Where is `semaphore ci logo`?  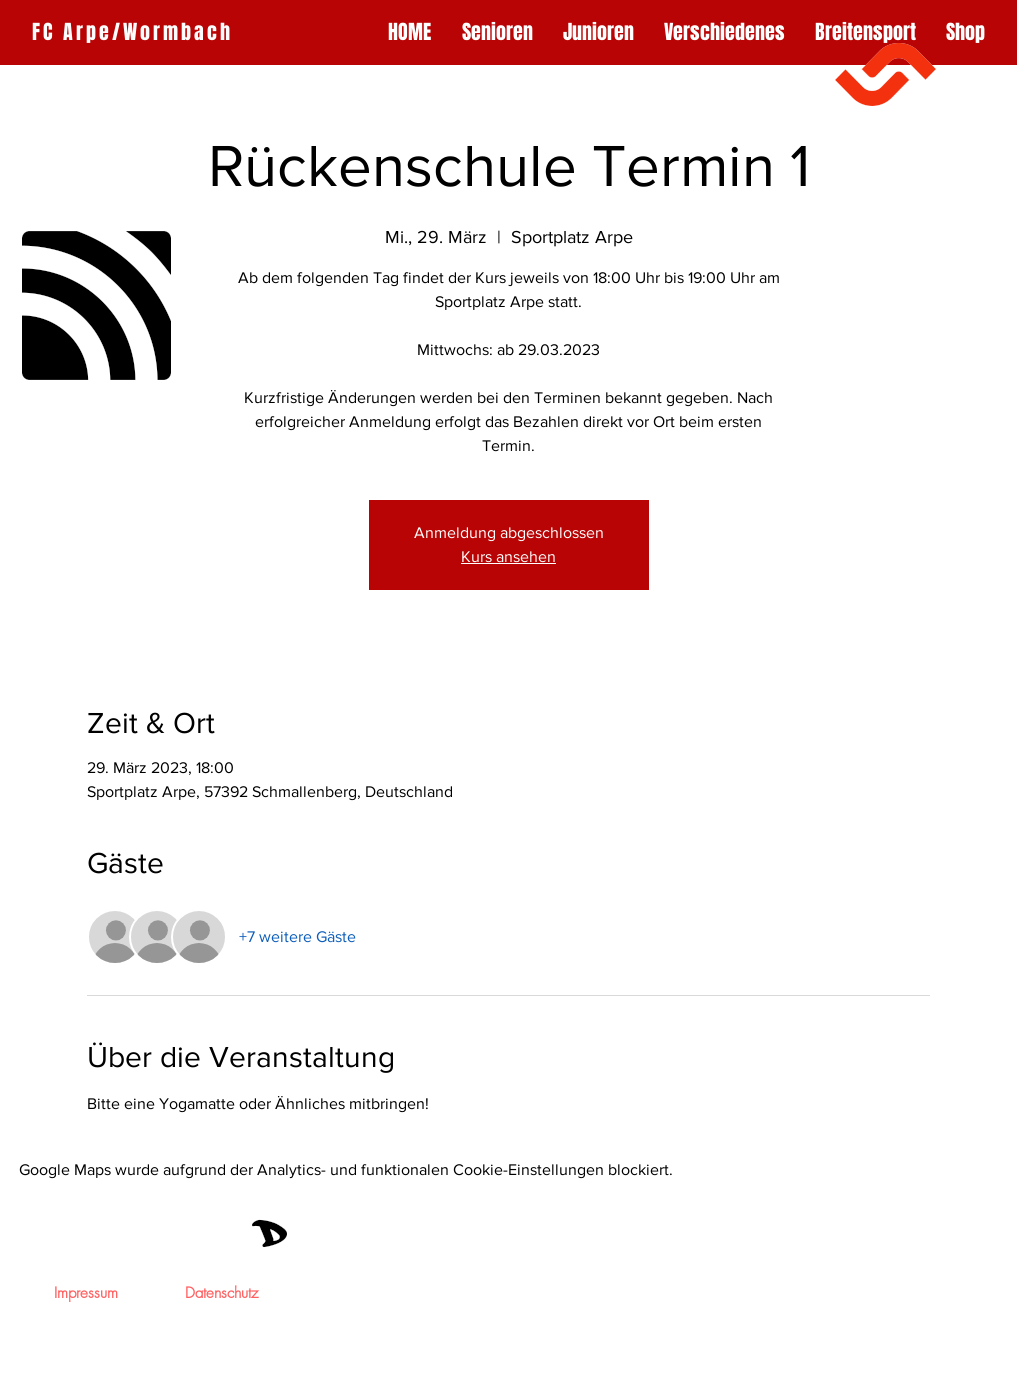
semaphore ci logo is located at coordinates (885, 74).